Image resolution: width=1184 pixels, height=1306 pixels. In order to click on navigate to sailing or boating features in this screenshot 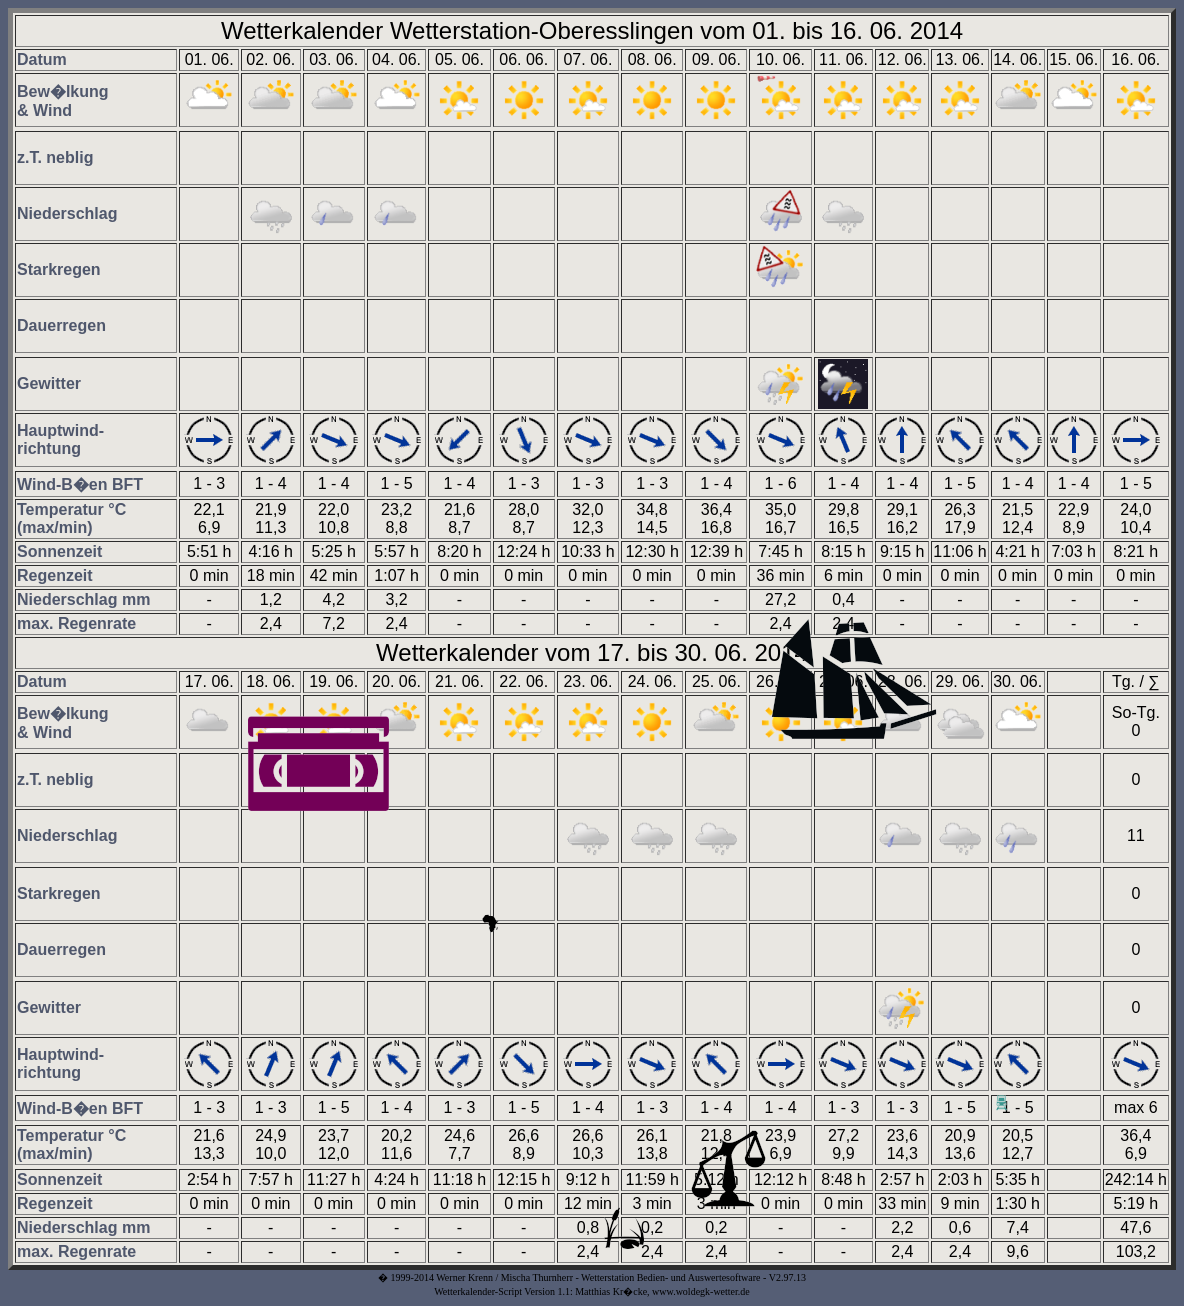, I will do `click(853, 679)`.